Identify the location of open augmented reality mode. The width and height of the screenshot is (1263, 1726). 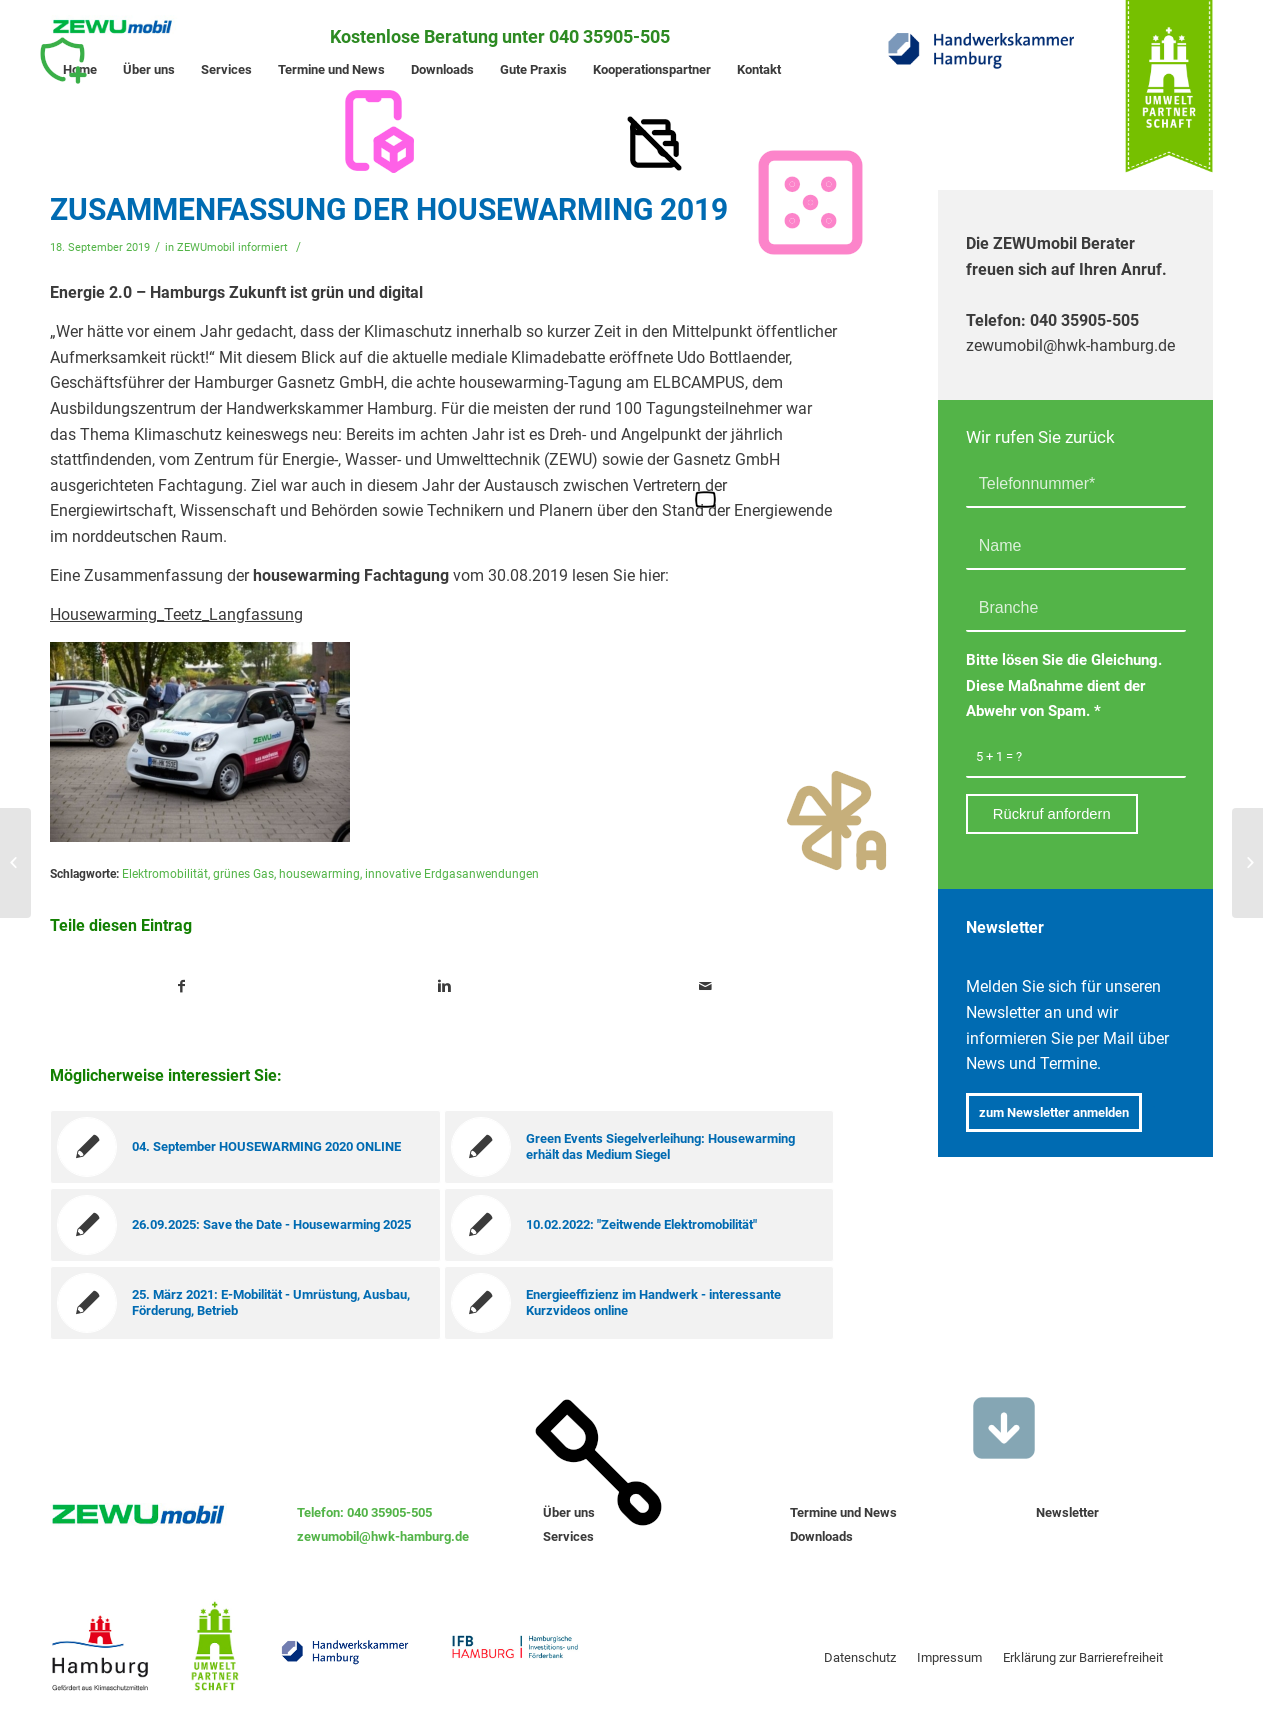
(373, 130).